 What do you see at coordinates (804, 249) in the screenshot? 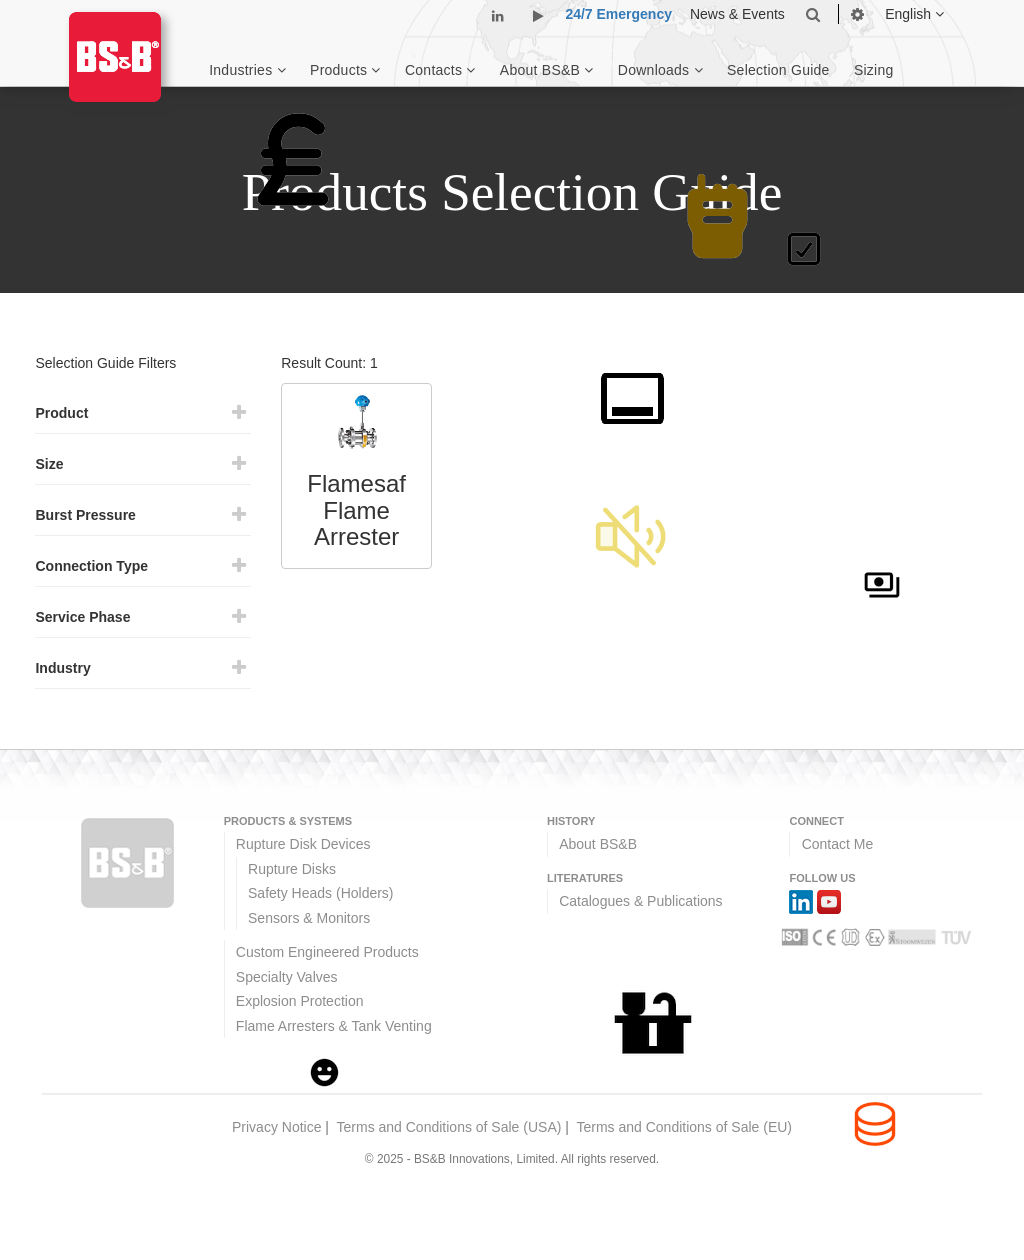
I see `mark task as complete` at bounding box center [804, 249].